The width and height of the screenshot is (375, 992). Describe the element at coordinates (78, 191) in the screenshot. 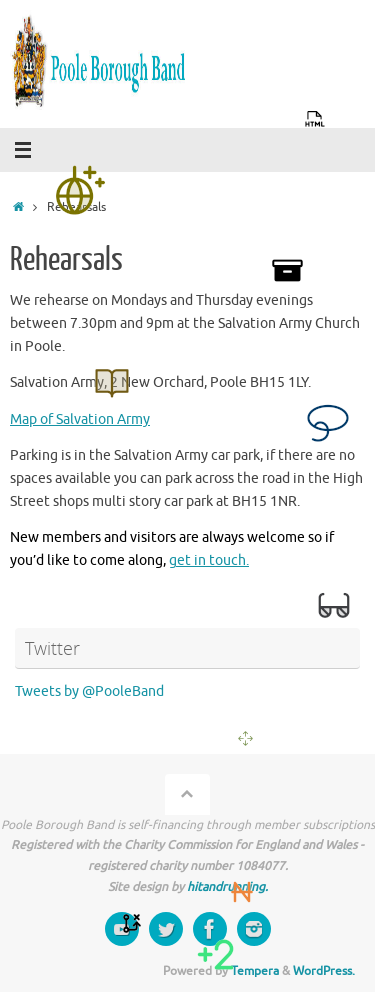

I see `access party or event mode` at that location.